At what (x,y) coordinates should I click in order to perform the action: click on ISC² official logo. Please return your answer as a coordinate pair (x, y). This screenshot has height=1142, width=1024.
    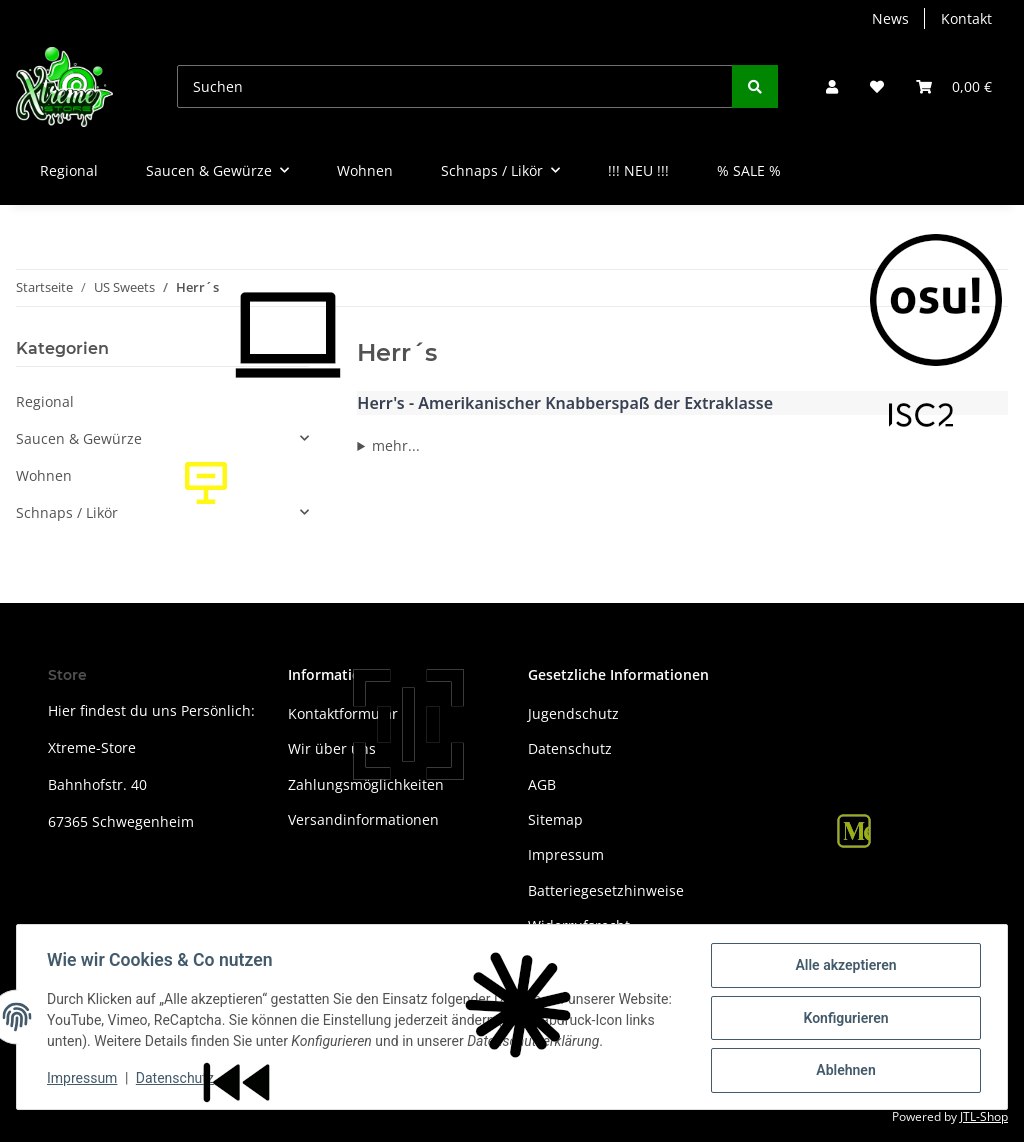
    Looking at the image, I should click on (921, 415).